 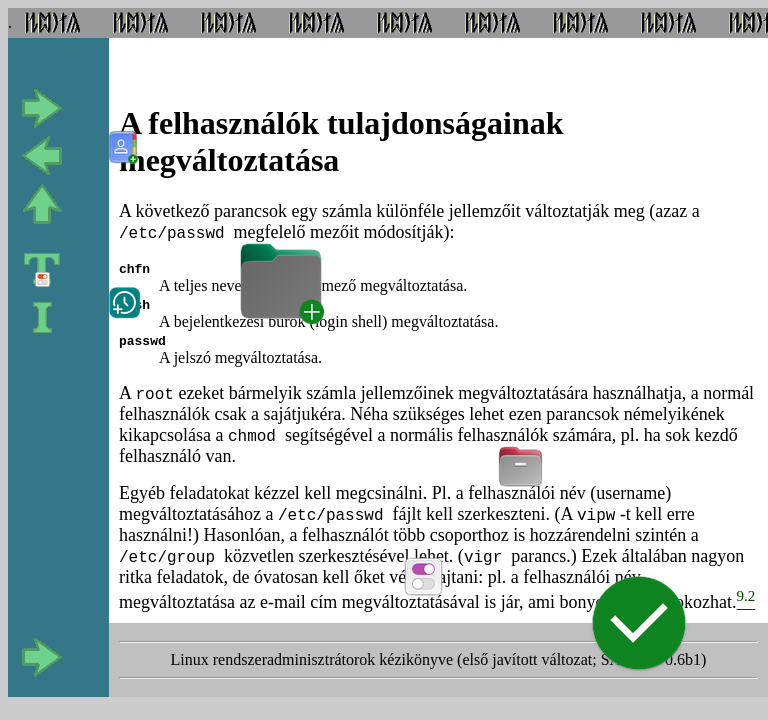 I want to click on add a new contact, so click(x=123, y=147).